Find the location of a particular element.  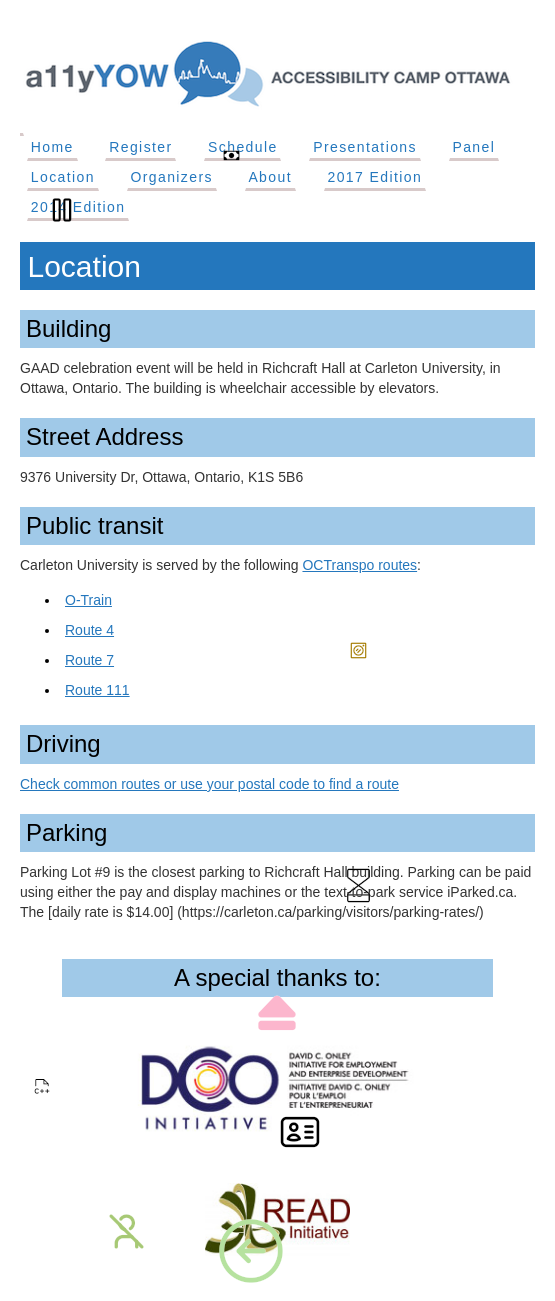

access laundry or washing machine controls is located at coordinates (358, 650).